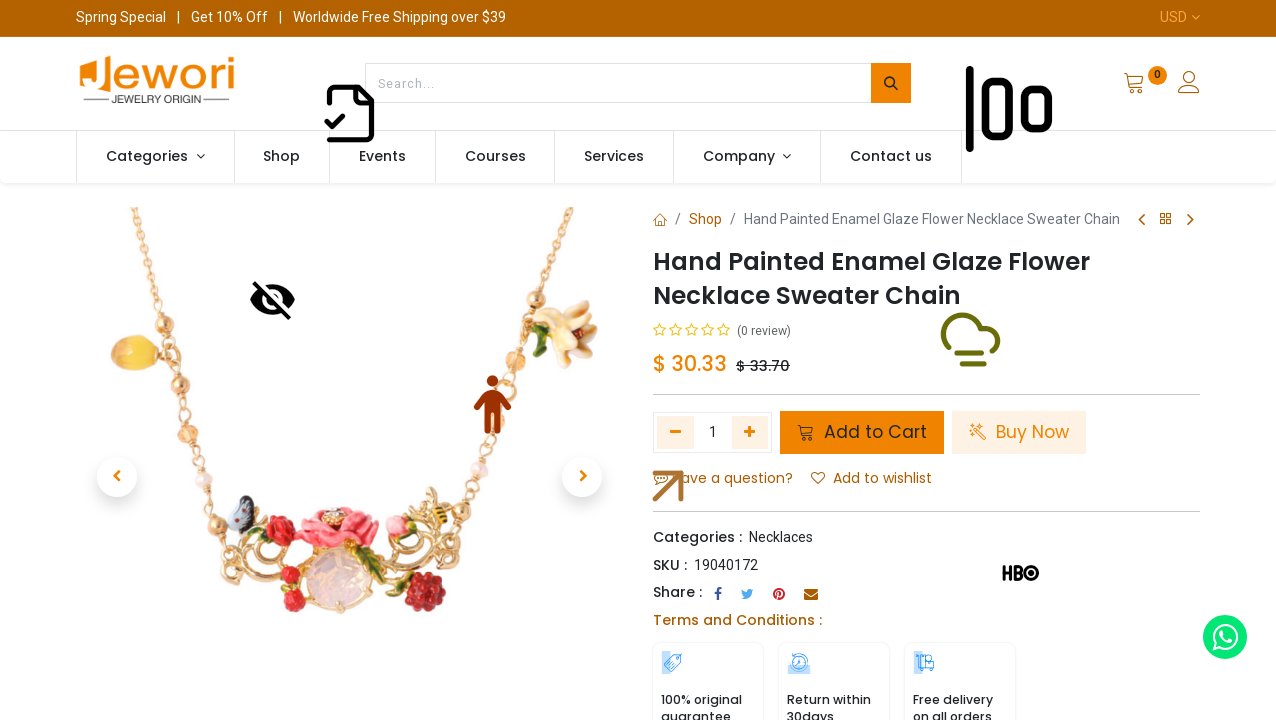 The height and width of the screenshot is (720, 1276). I want to click on open the HBO streaming app, so click(1020, 573).